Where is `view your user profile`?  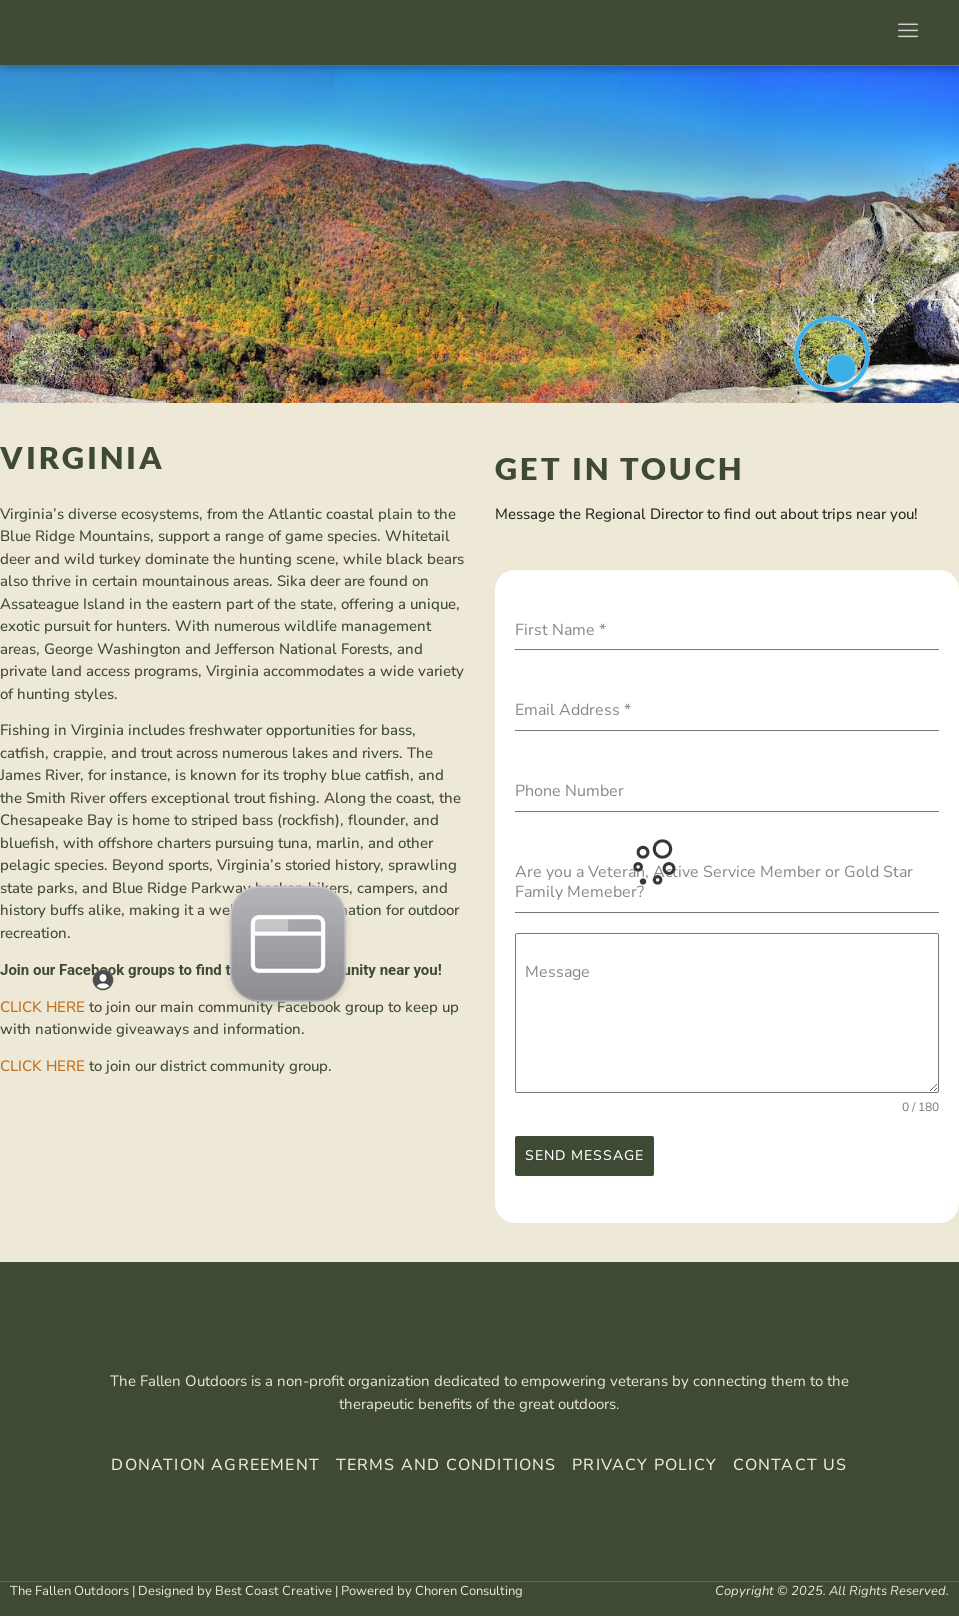
view your user profile is located at coordinates (103, 980).